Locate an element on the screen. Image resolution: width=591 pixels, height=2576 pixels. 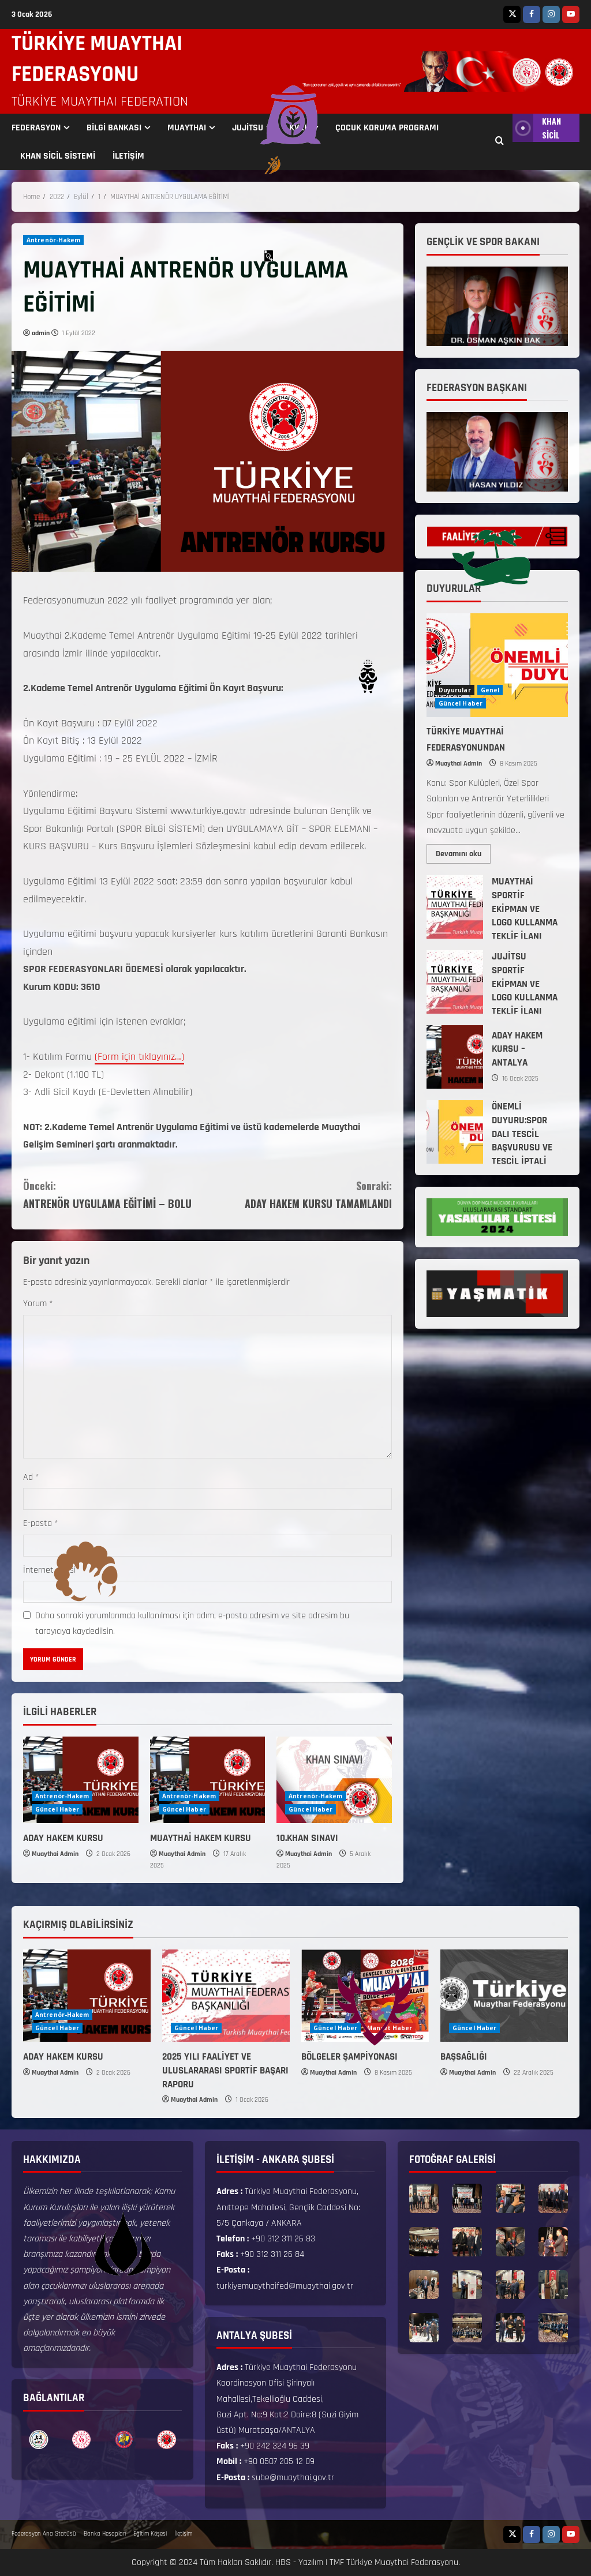
select warrior or berserker class is located at coordinates (272, 165).